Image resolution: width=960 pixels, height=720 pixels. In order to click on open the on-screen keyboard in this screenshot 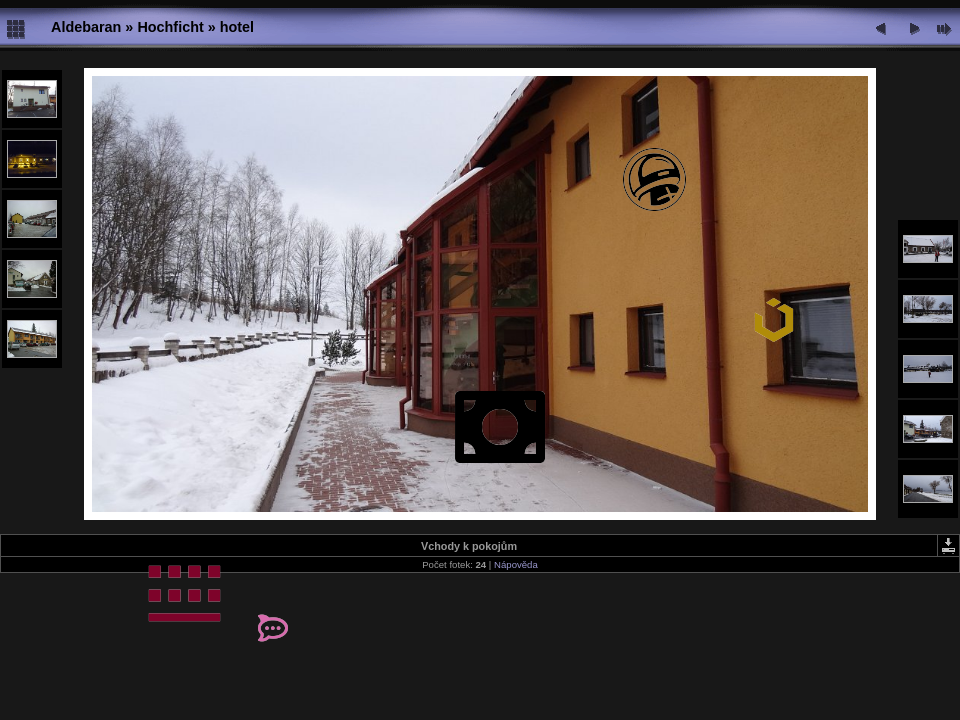, I will do `click(184, 593)`.